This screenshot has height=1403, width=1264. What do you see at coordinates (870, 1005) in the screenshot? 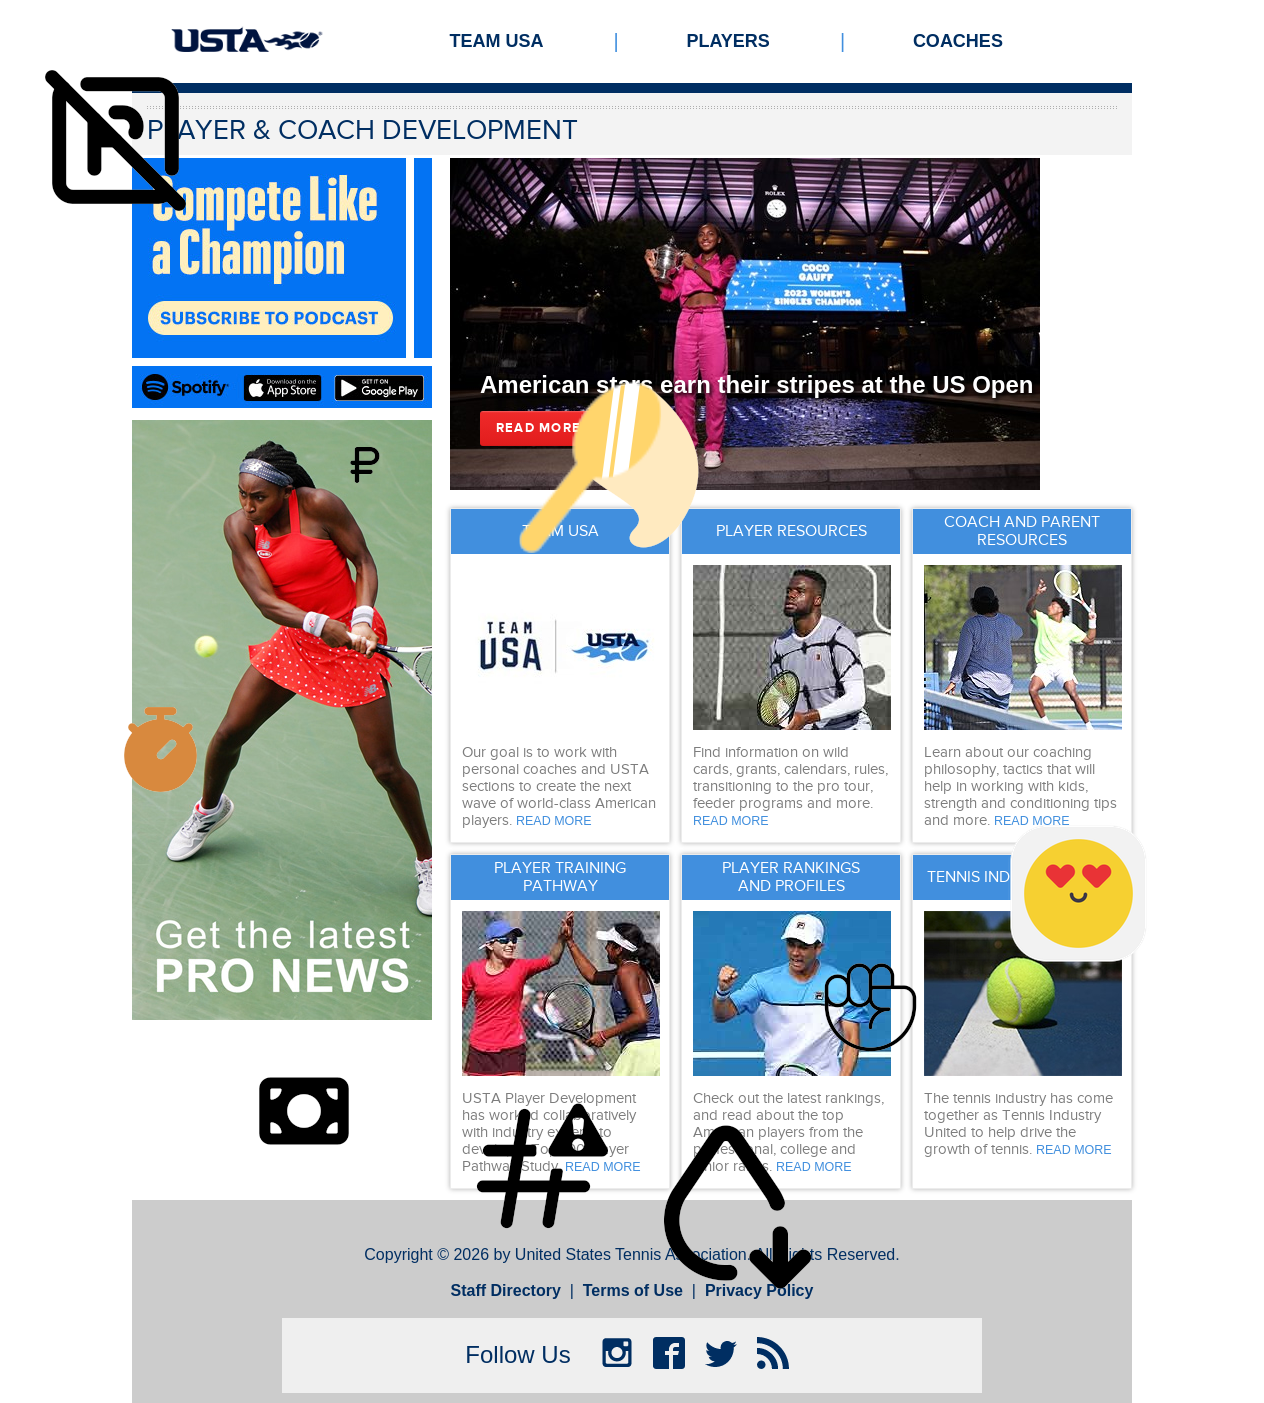
I see `indicates solidarity or support action` at bounding box center [870, 1005].